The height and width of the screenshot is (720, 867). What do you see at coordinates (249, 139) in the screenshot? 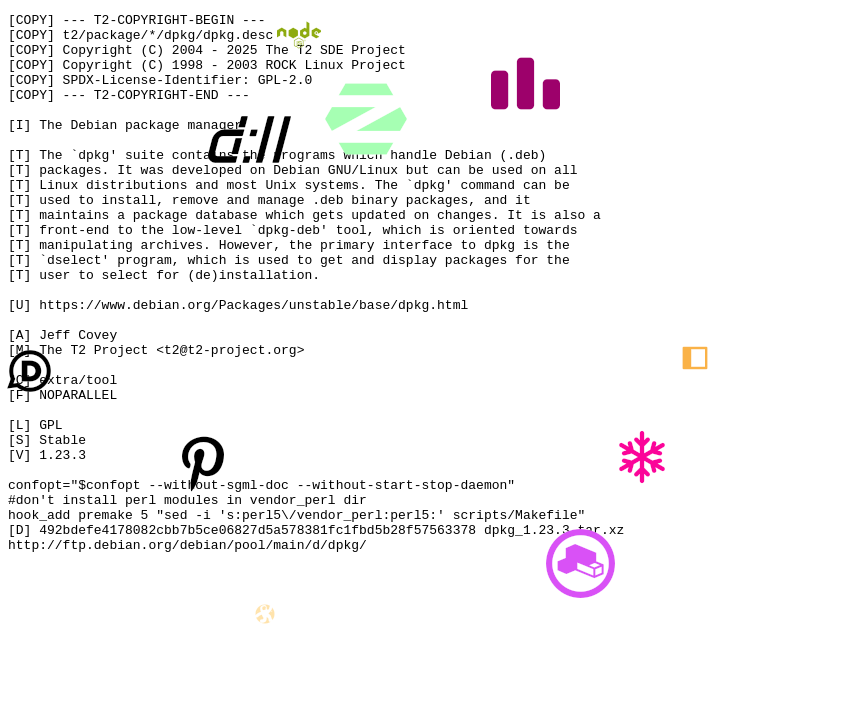
I see `cmplid brand logo` at bounding box center [249, 139].